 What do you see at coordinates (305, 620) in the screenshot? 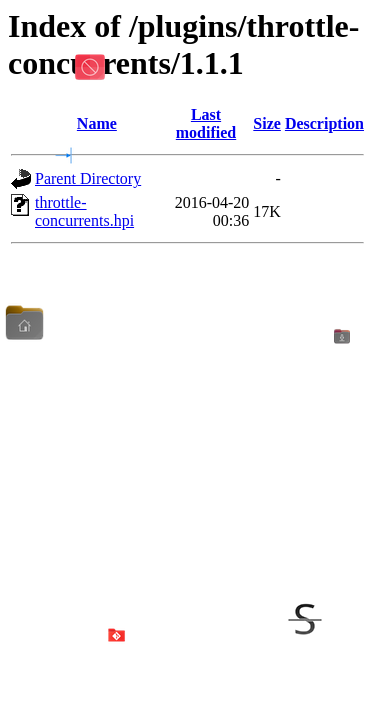
I see `apply strikethrough formatting to selected text` at bounding box center [305, 620].